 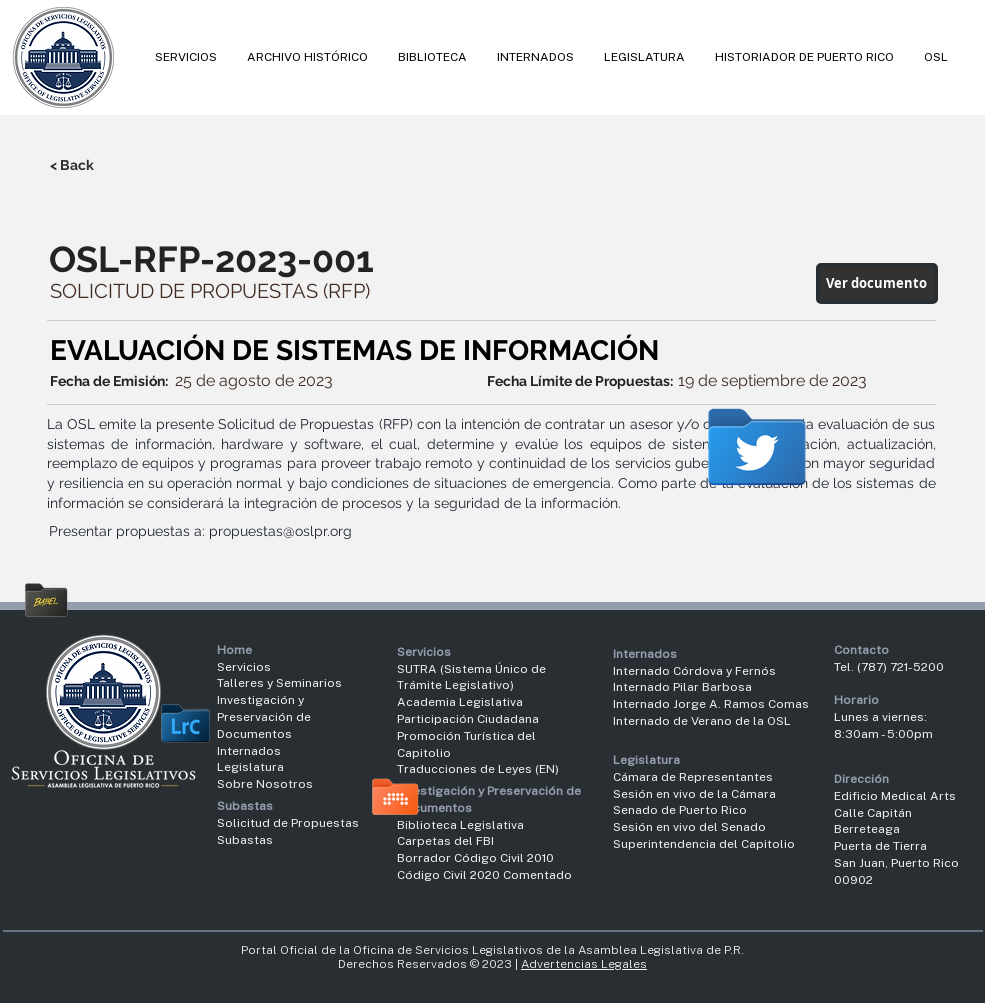 I want to click on open folder containing Twitter-related files, so click(x=756, y=449).